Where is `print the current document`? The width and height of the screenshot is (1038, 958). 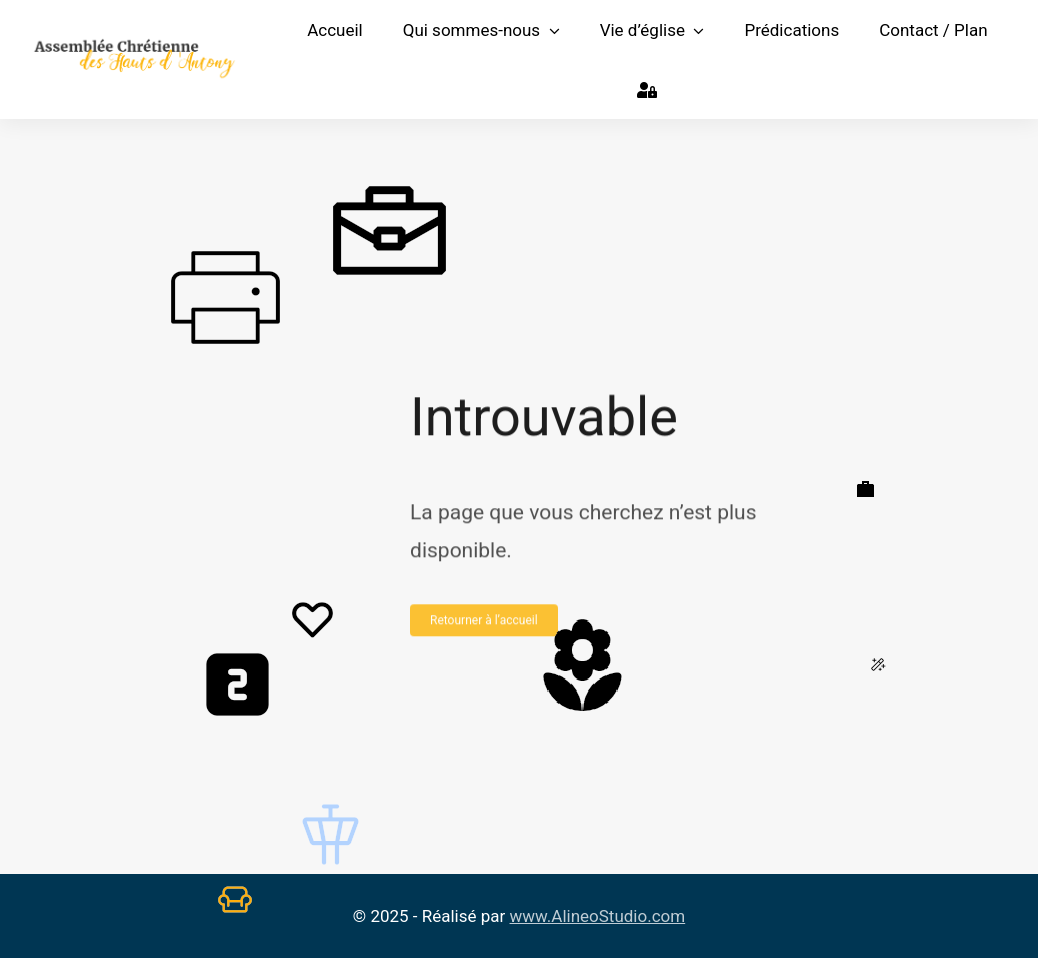 print the current document is located at coordinates (225, 297).